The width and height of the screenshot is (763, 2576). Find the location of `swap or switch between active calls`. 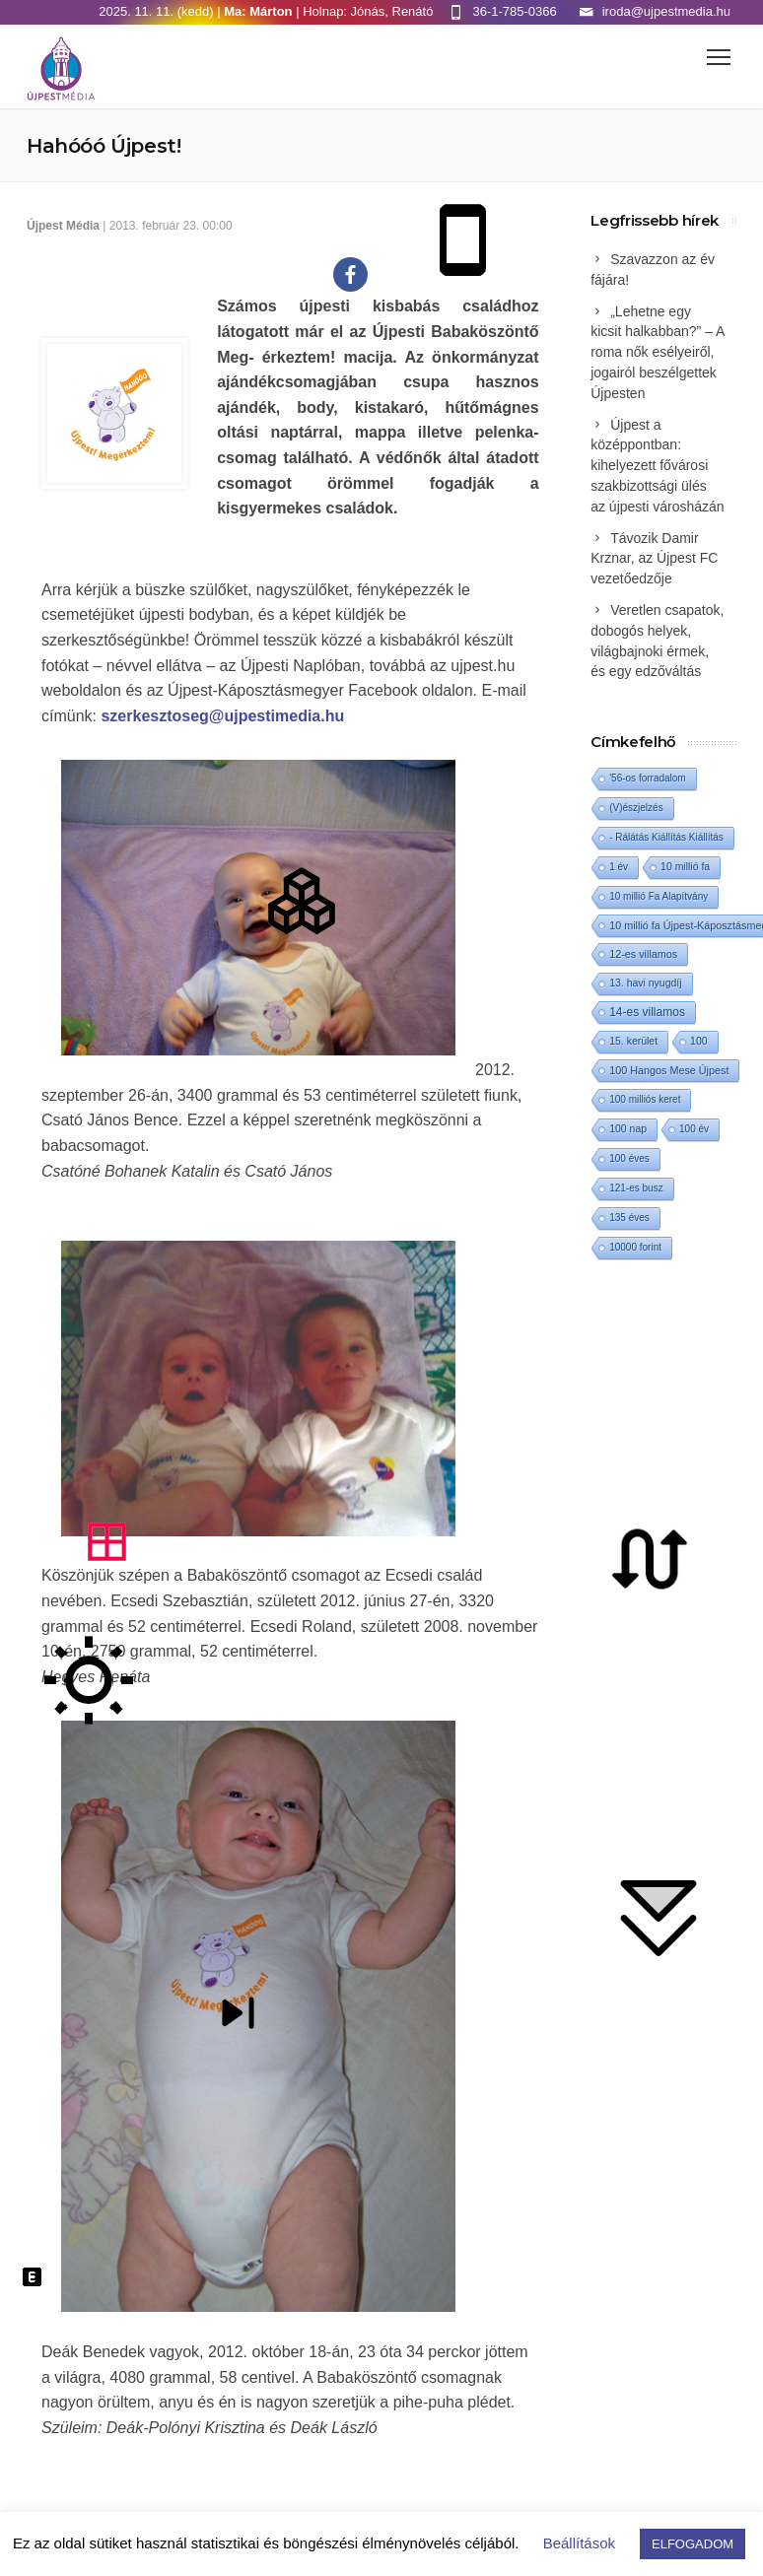

swap or switch between active calls is located at coordinates (650, 1561).